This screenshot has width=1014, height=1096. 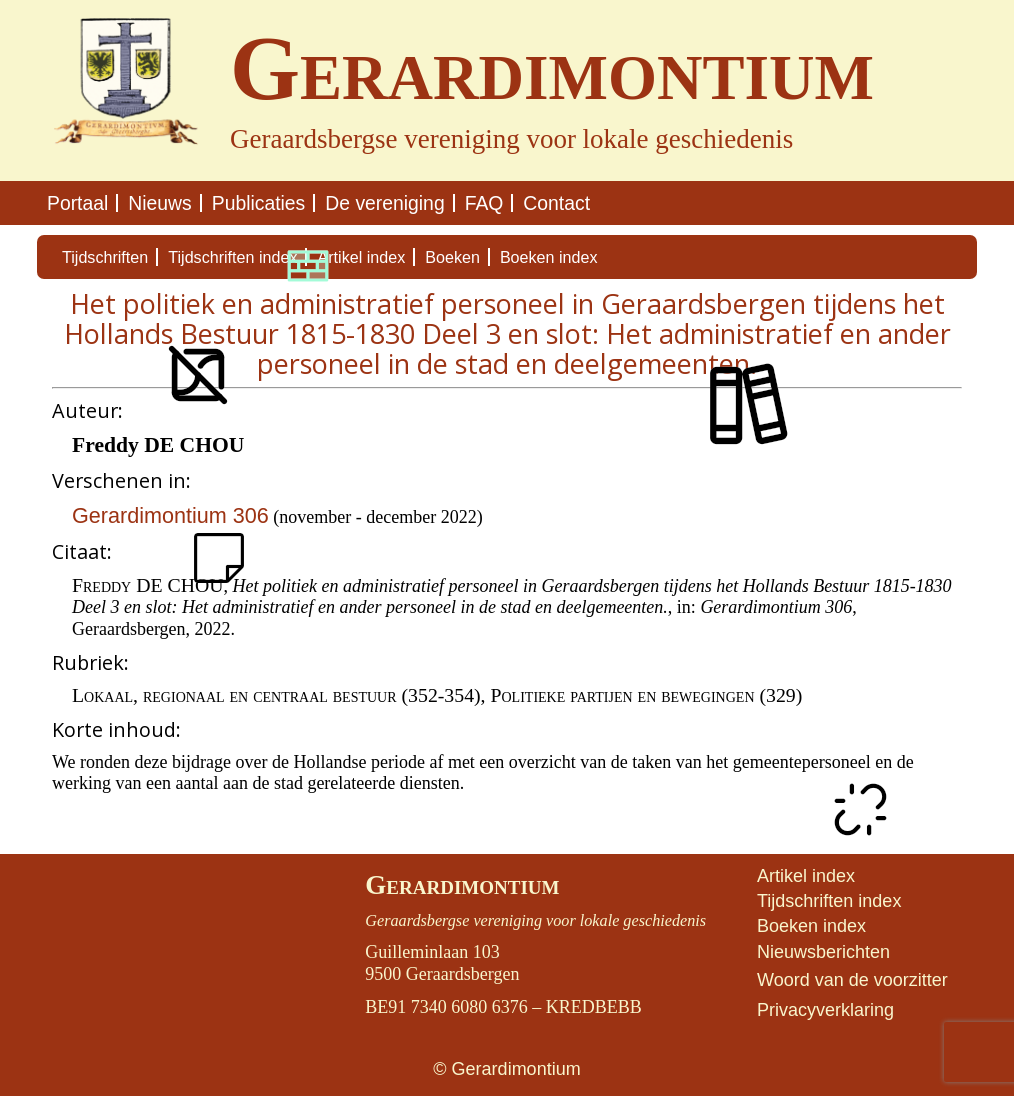 What do you see at coordinates (745, 405) in the screenshot?
I see `access your library or book collection` at bounding box center [745, 405].